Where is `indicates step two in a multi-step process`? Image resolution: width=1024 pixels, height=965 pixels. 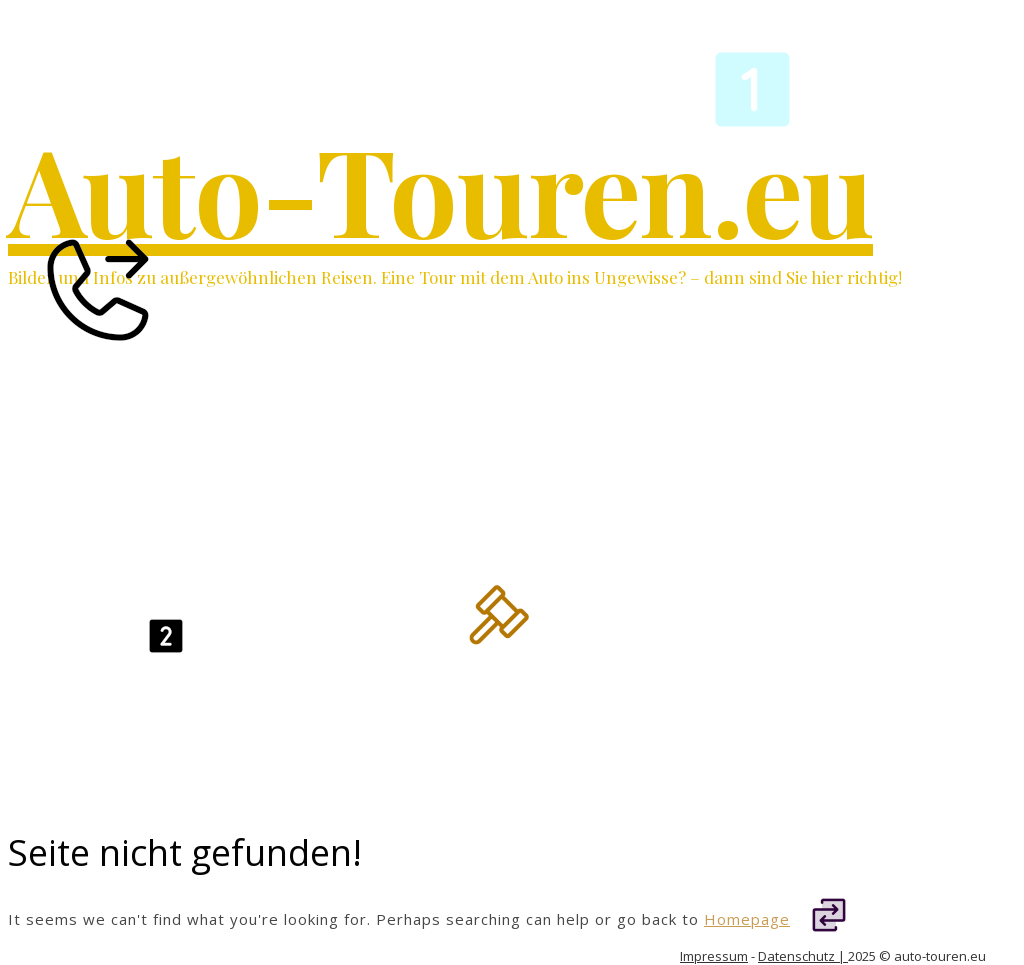 indicates step two in a multi-step process is located at coordinates (166, 636).